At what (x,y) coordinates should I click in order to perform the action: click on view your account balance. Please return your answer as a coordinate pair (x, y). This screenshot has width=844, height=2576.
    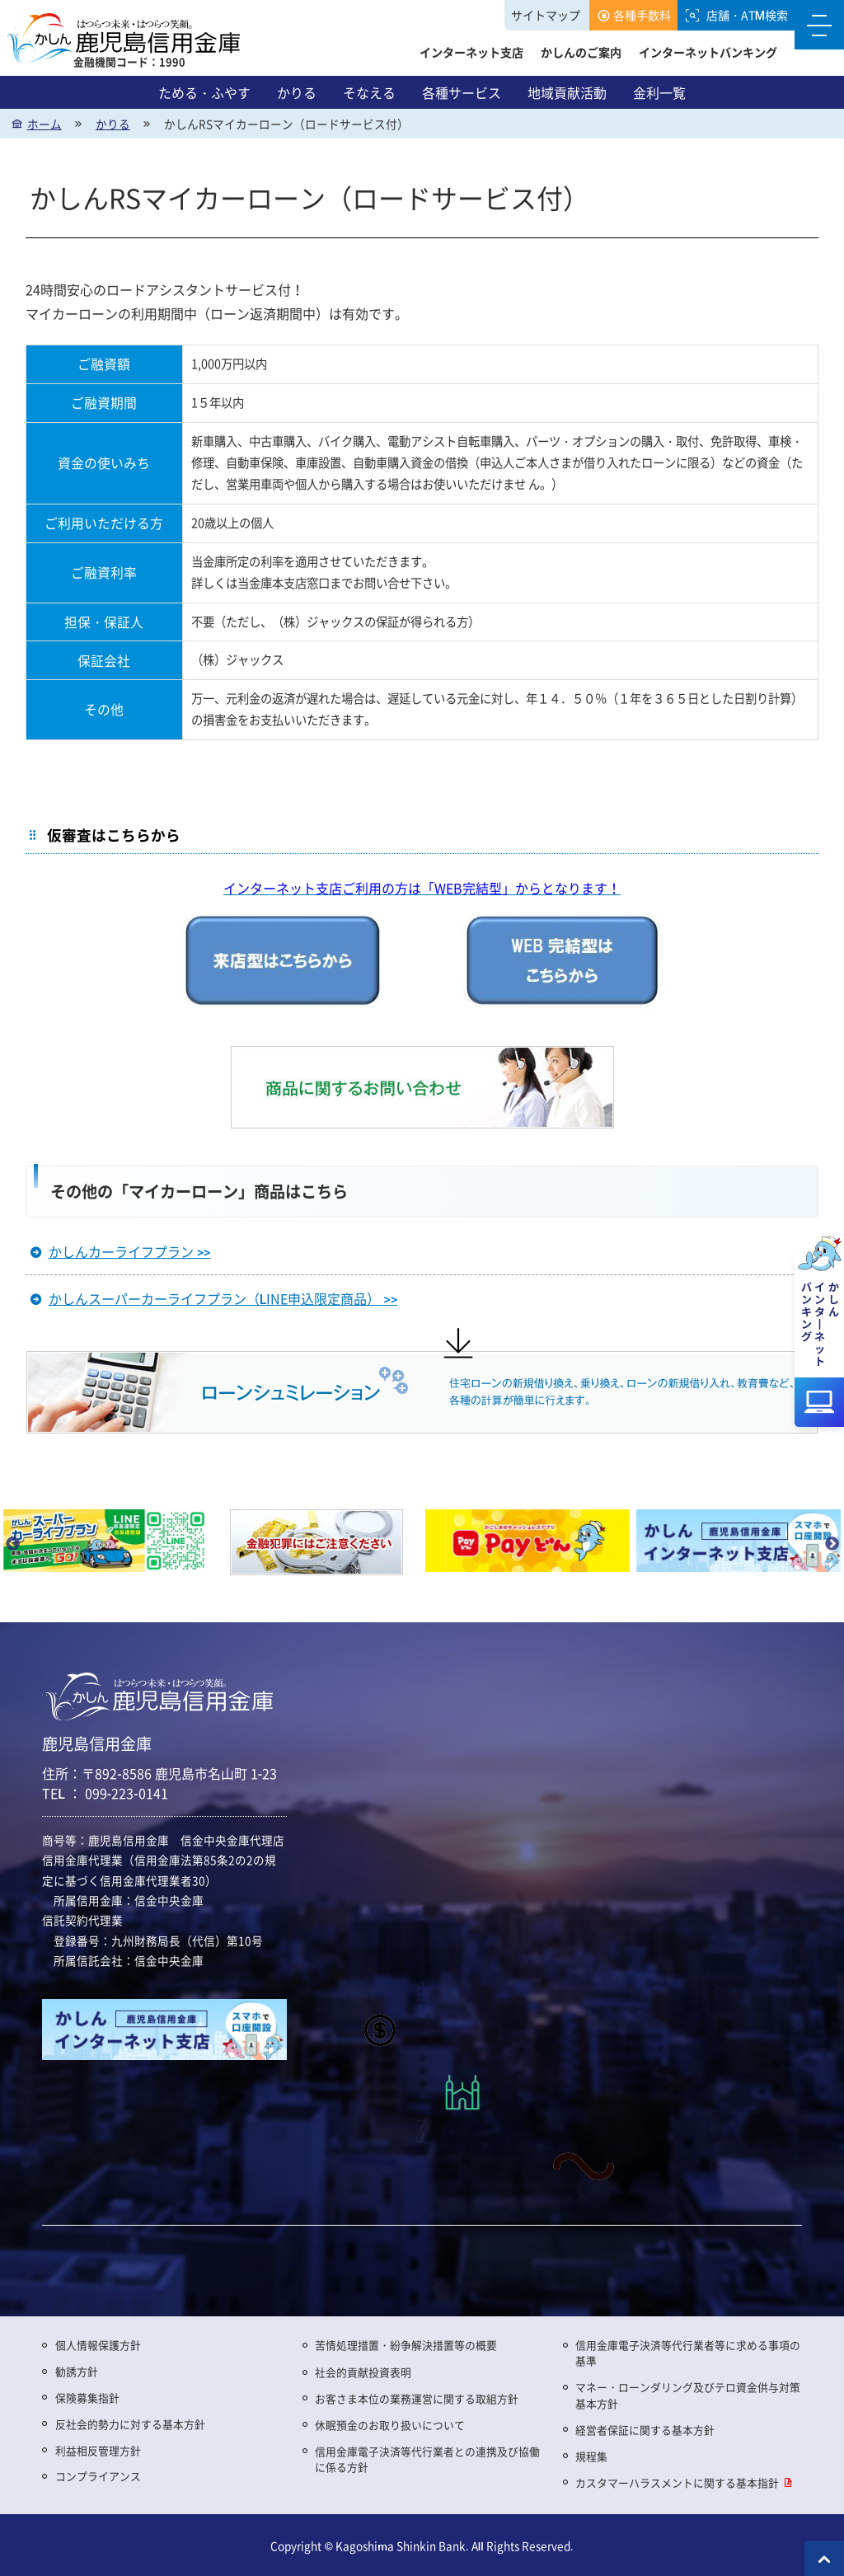
    Looking at the image, I should click on (380, 2030).